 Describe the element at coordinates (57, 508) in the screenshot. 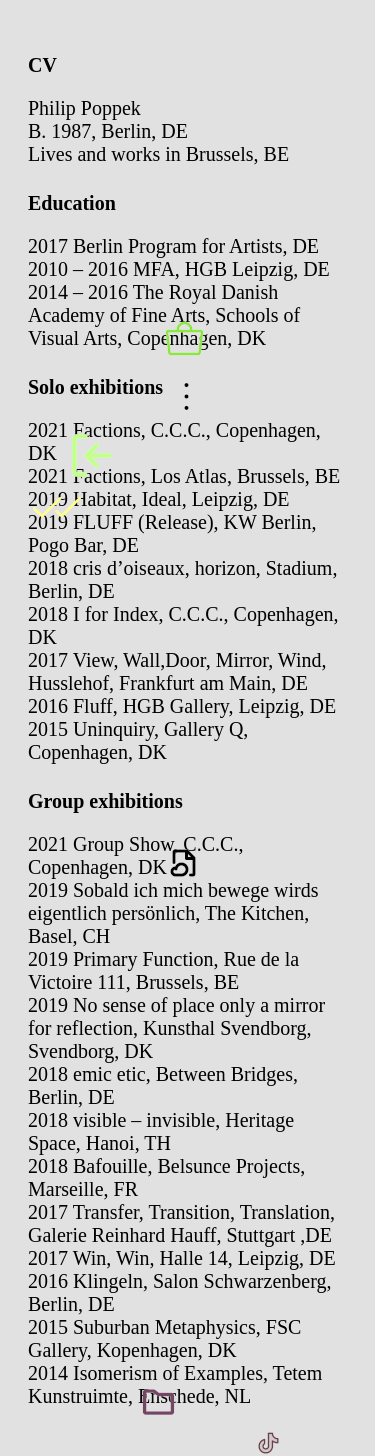

I see `indicates all items have been completed or verified` at that location.